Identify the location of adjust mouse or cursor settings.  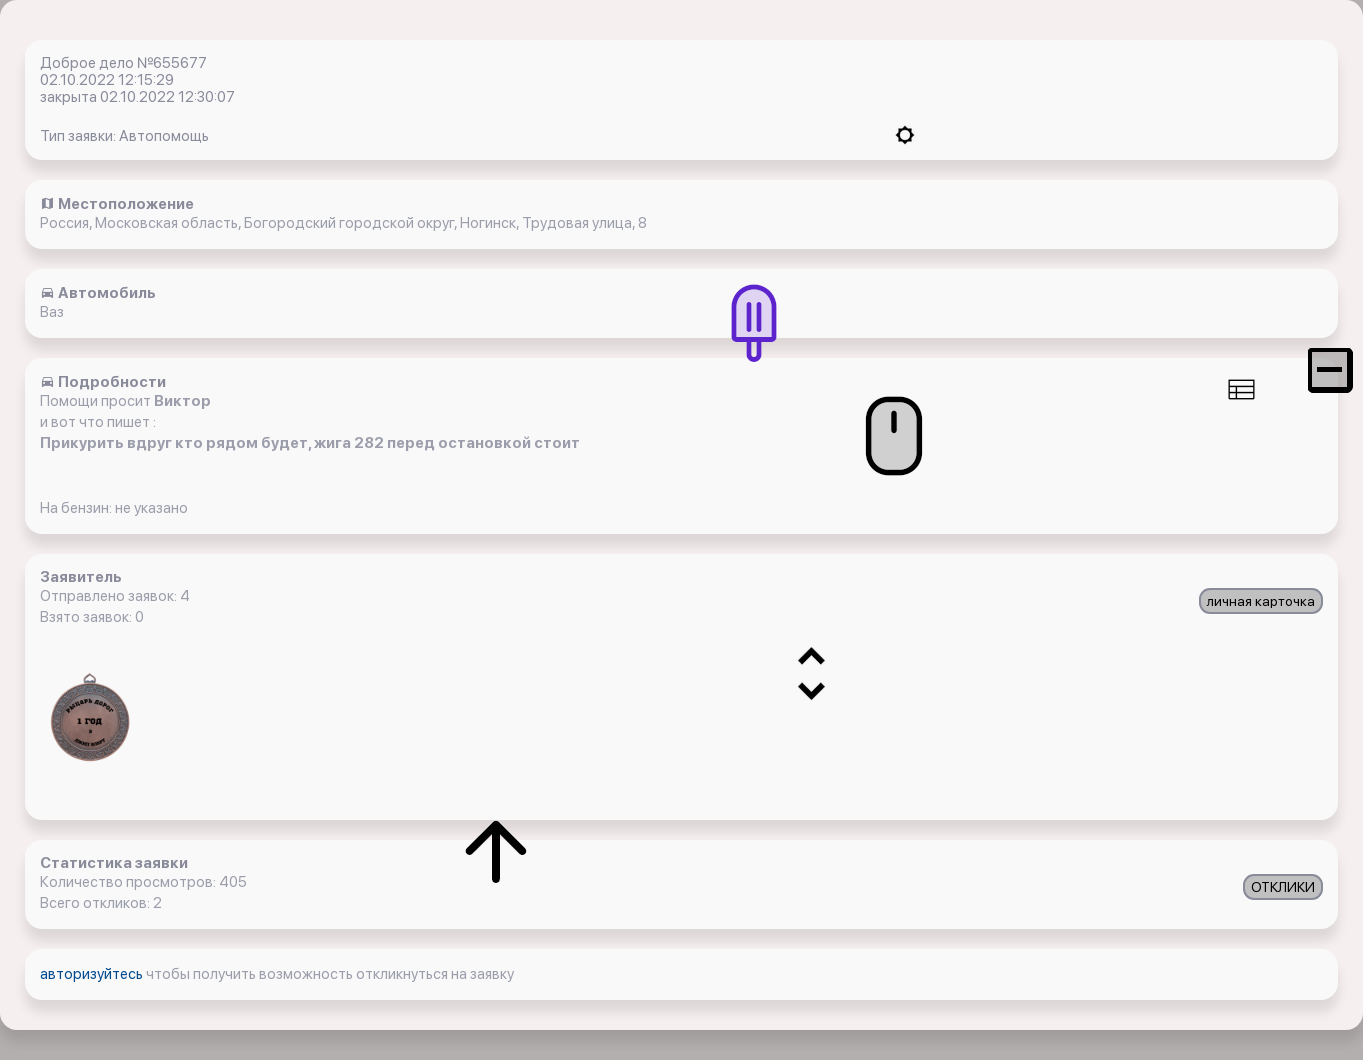
(894, 436).